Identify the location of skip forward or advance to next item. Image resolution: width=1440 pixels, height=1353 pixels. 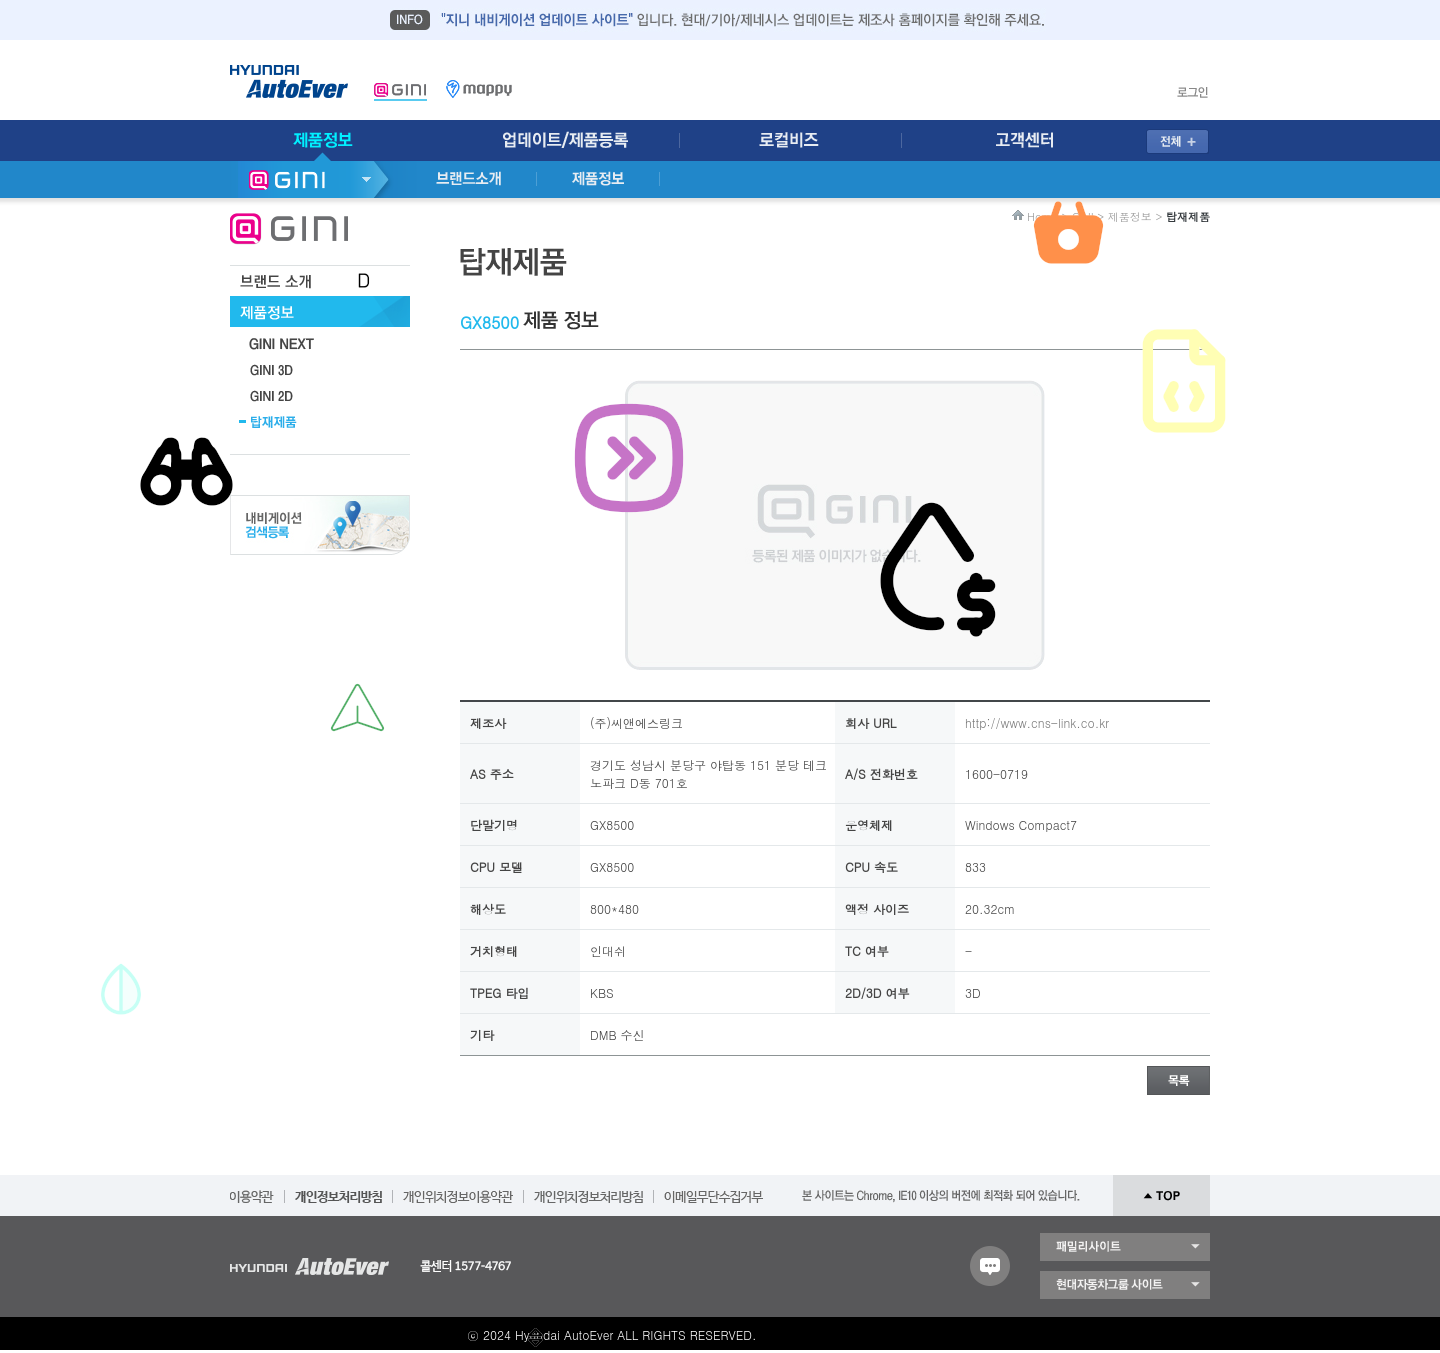
(629, 458).